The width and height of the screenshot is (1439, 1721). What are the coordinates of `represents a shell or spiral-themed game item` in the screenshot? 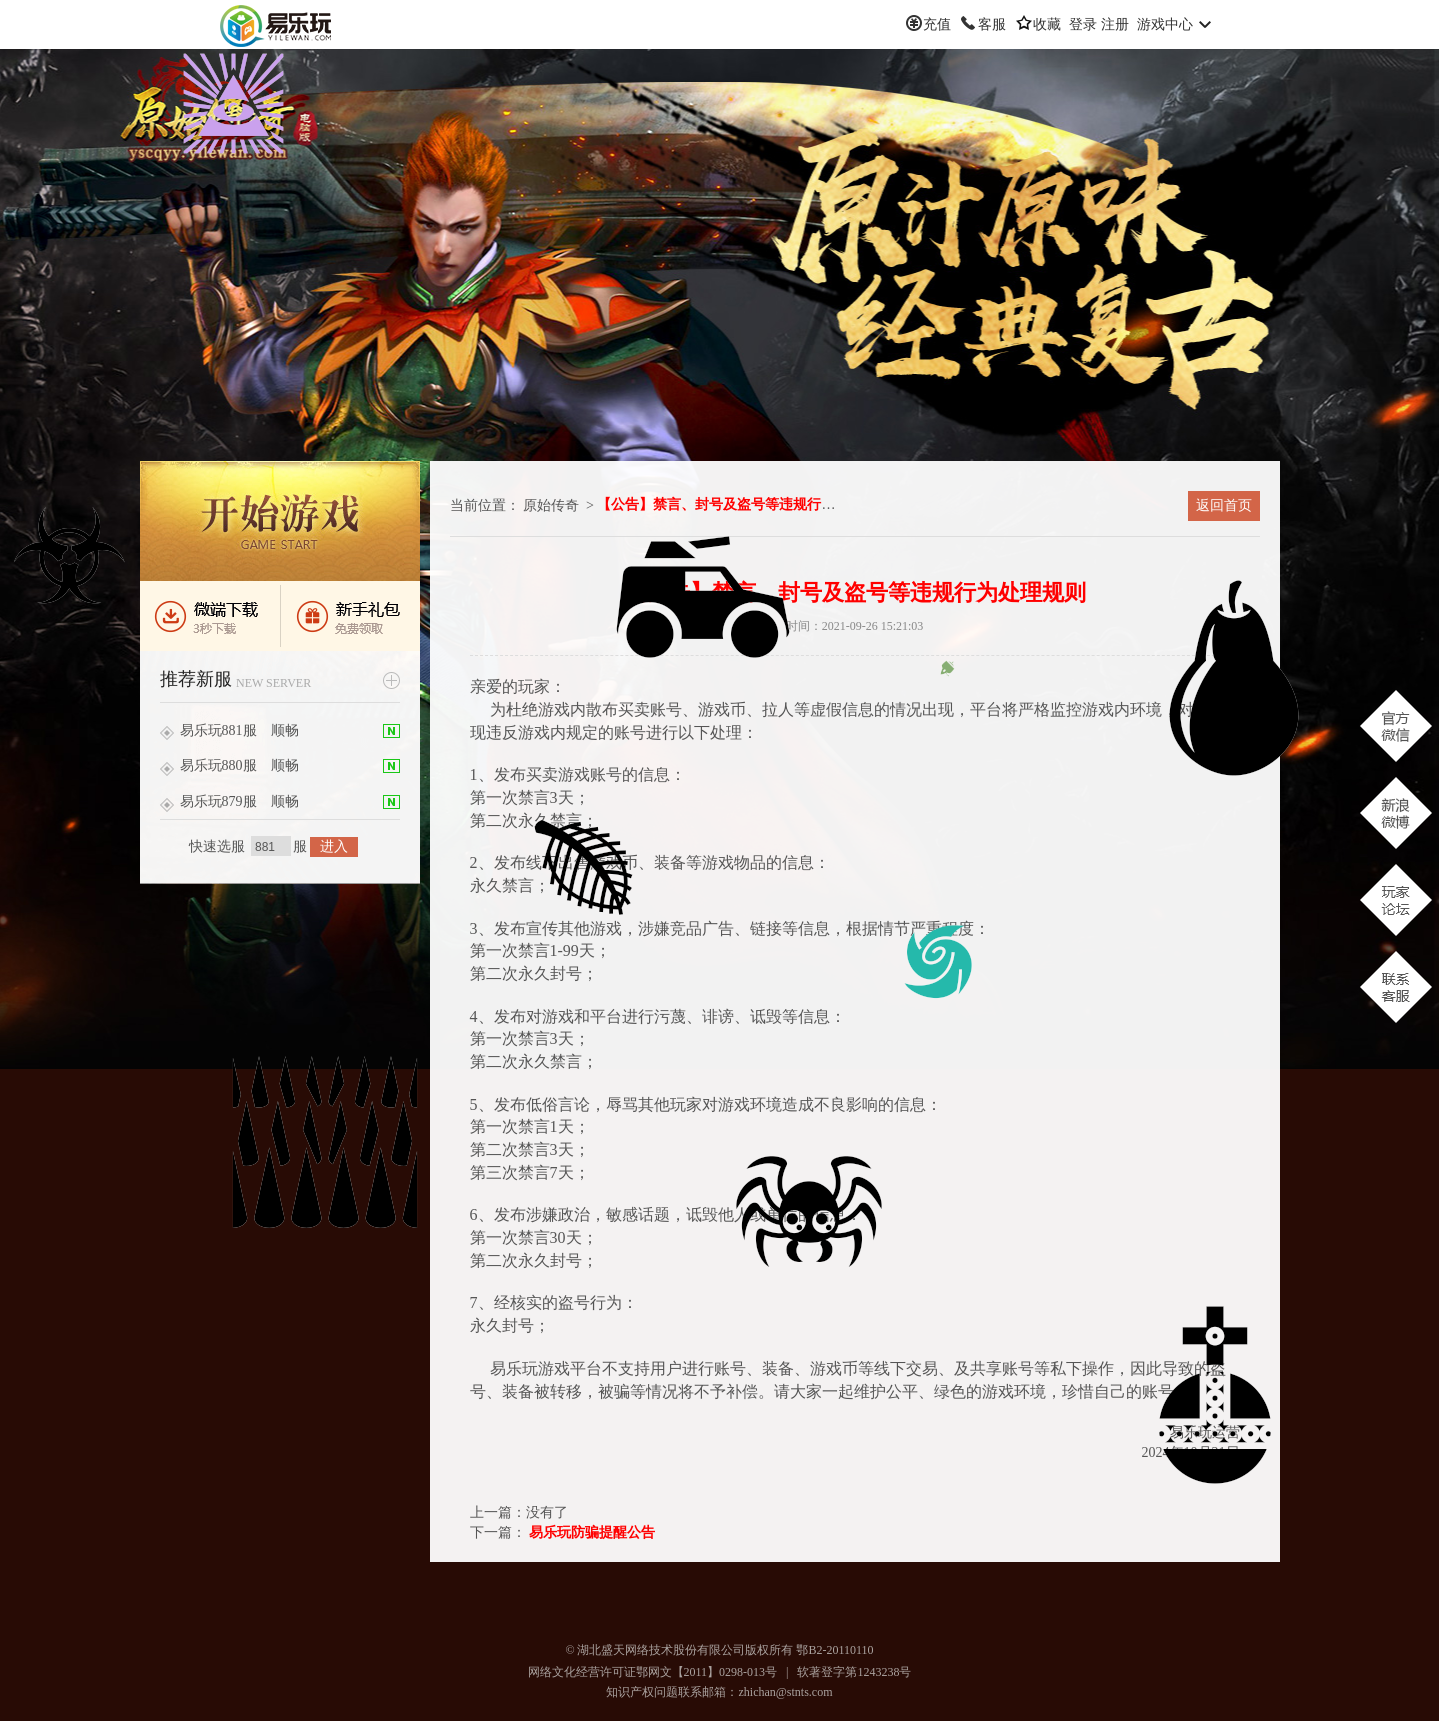 It's located at (938, 961).